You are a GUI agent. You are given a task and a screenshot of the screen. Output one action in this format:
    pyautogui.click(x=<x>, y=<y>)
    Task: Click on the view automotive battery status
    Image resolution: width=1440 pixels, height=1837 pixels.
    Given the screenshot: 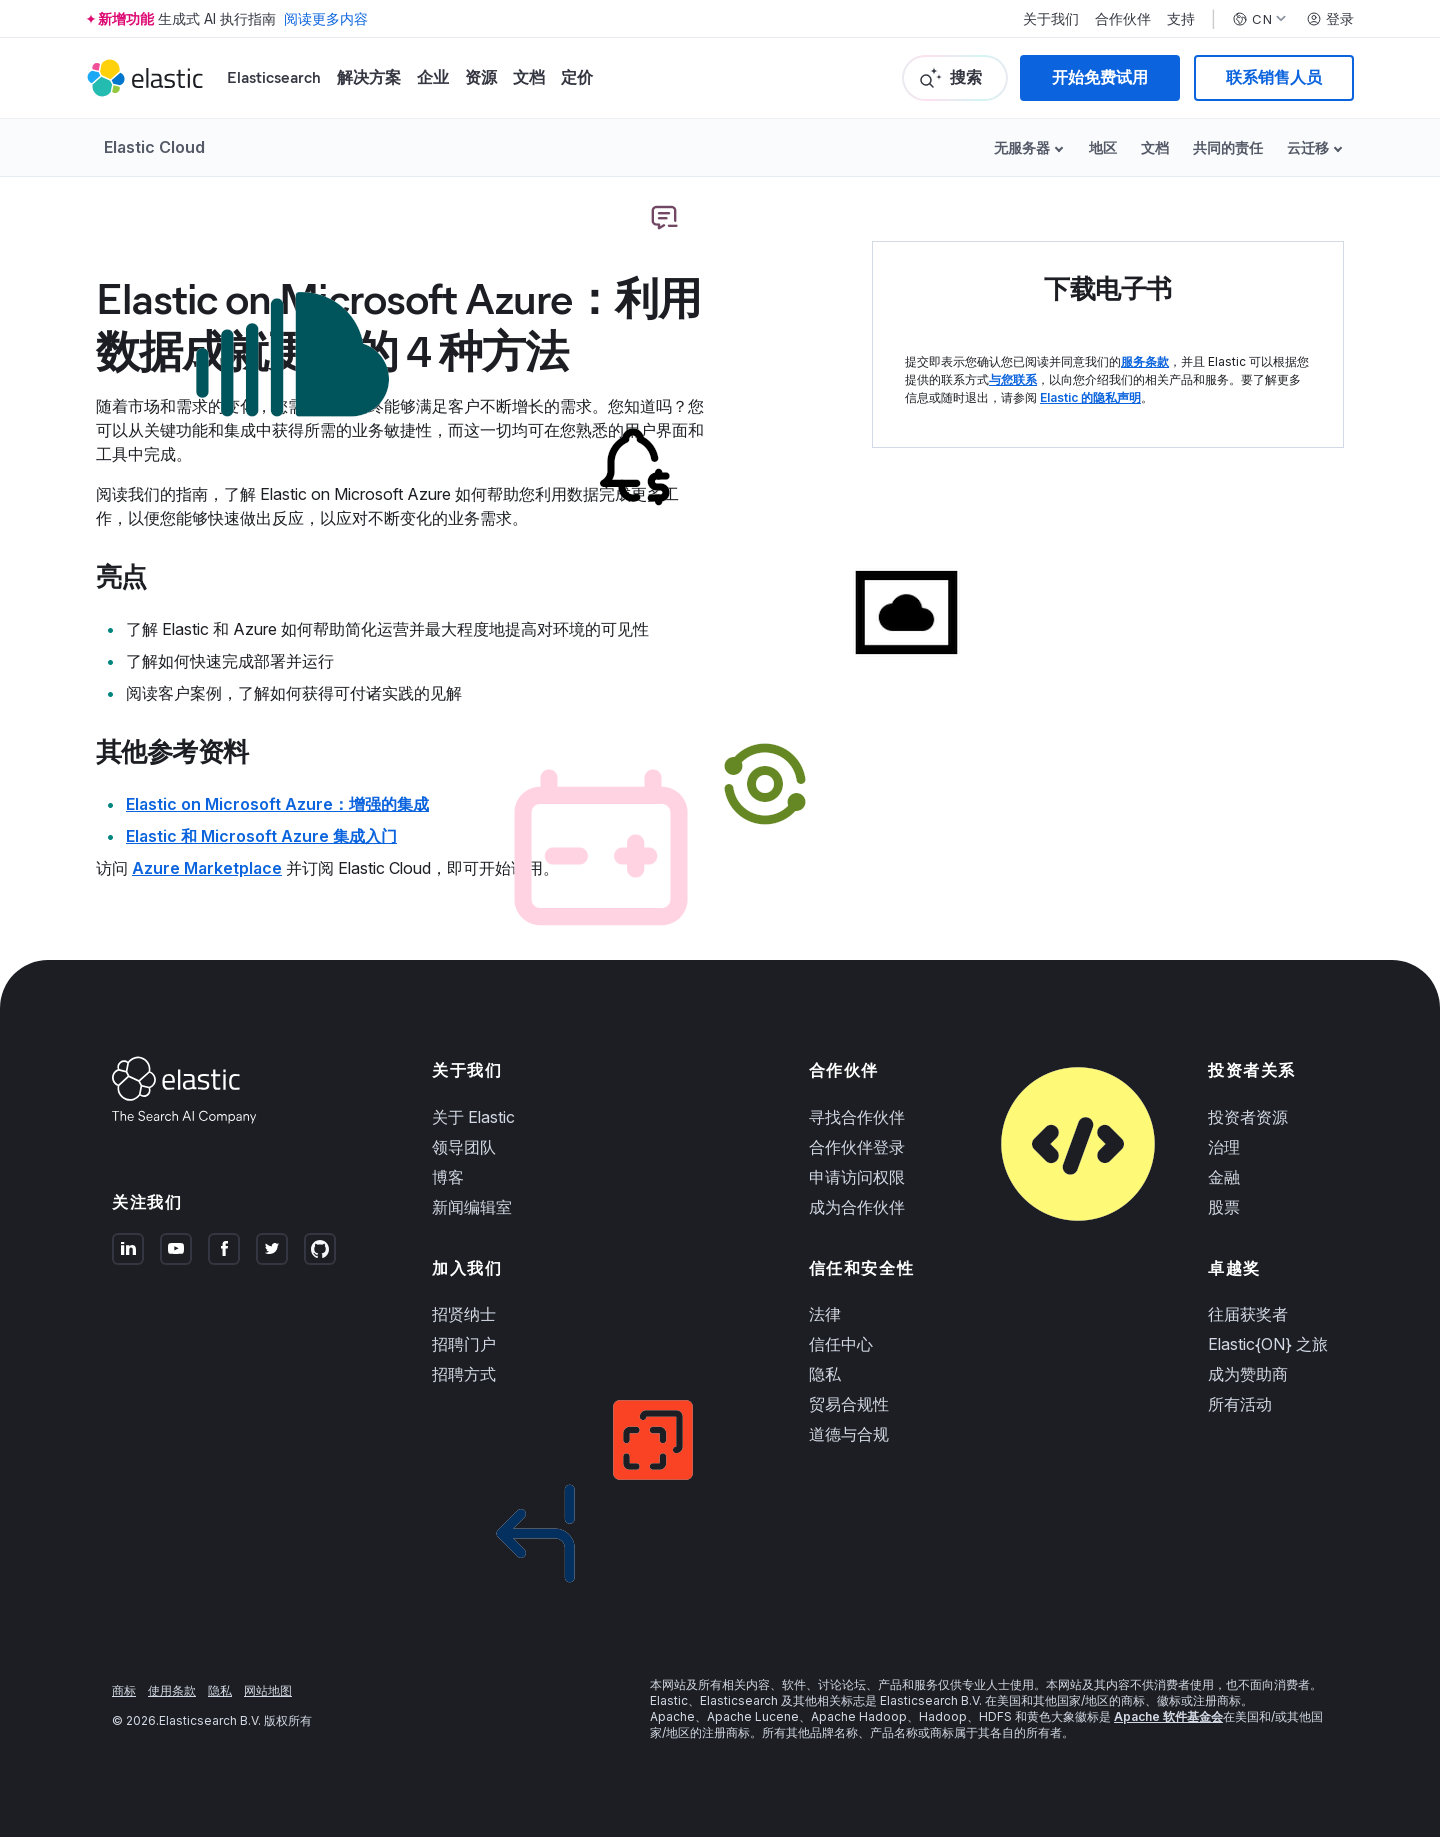 What is the action you would take?
    pyautogui.click(x=601, y=856)
    